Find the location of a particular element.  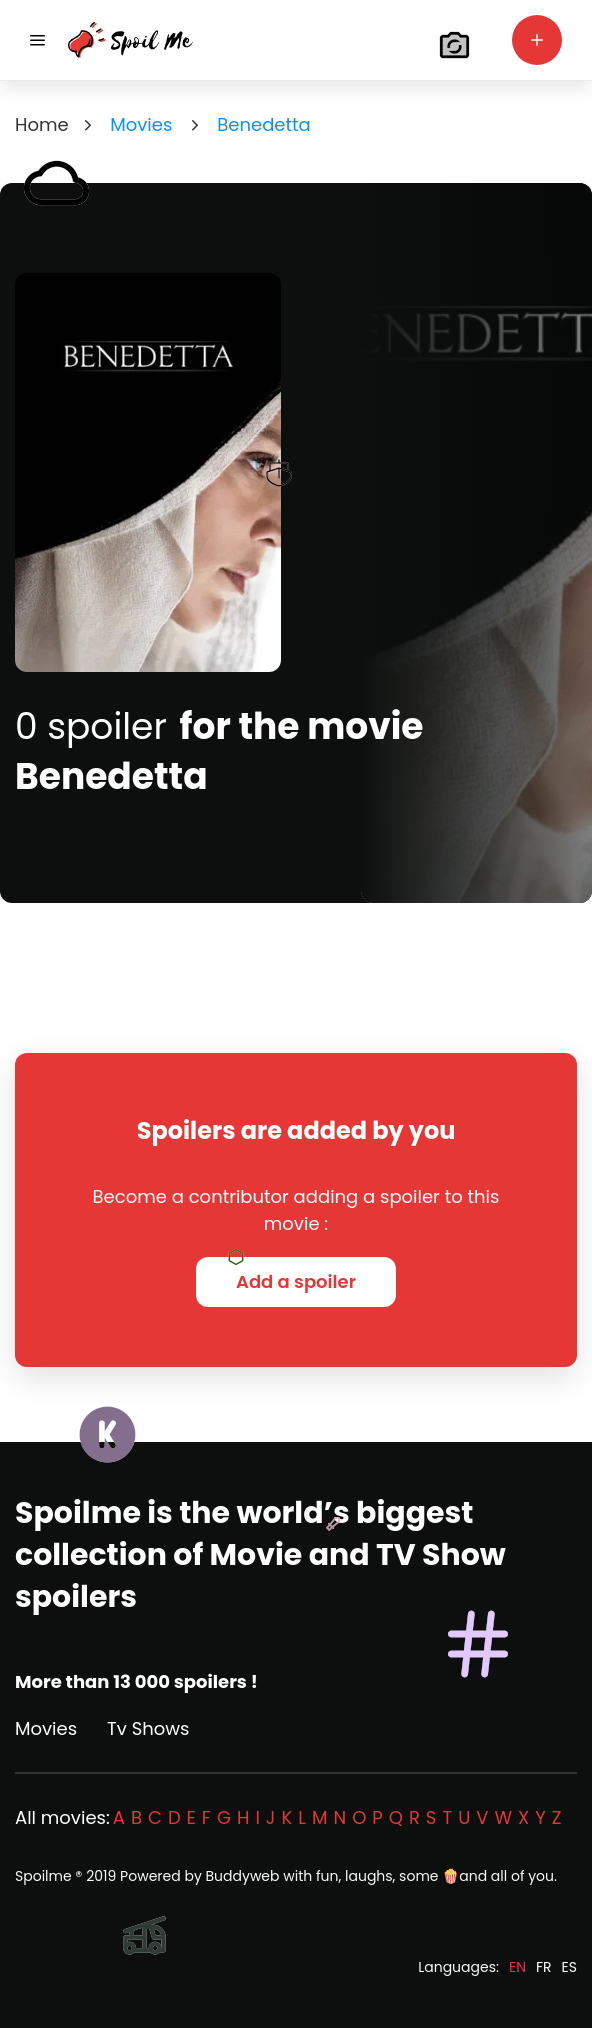

indicates emergency services or fire department is located at coordinates (144, 1937).